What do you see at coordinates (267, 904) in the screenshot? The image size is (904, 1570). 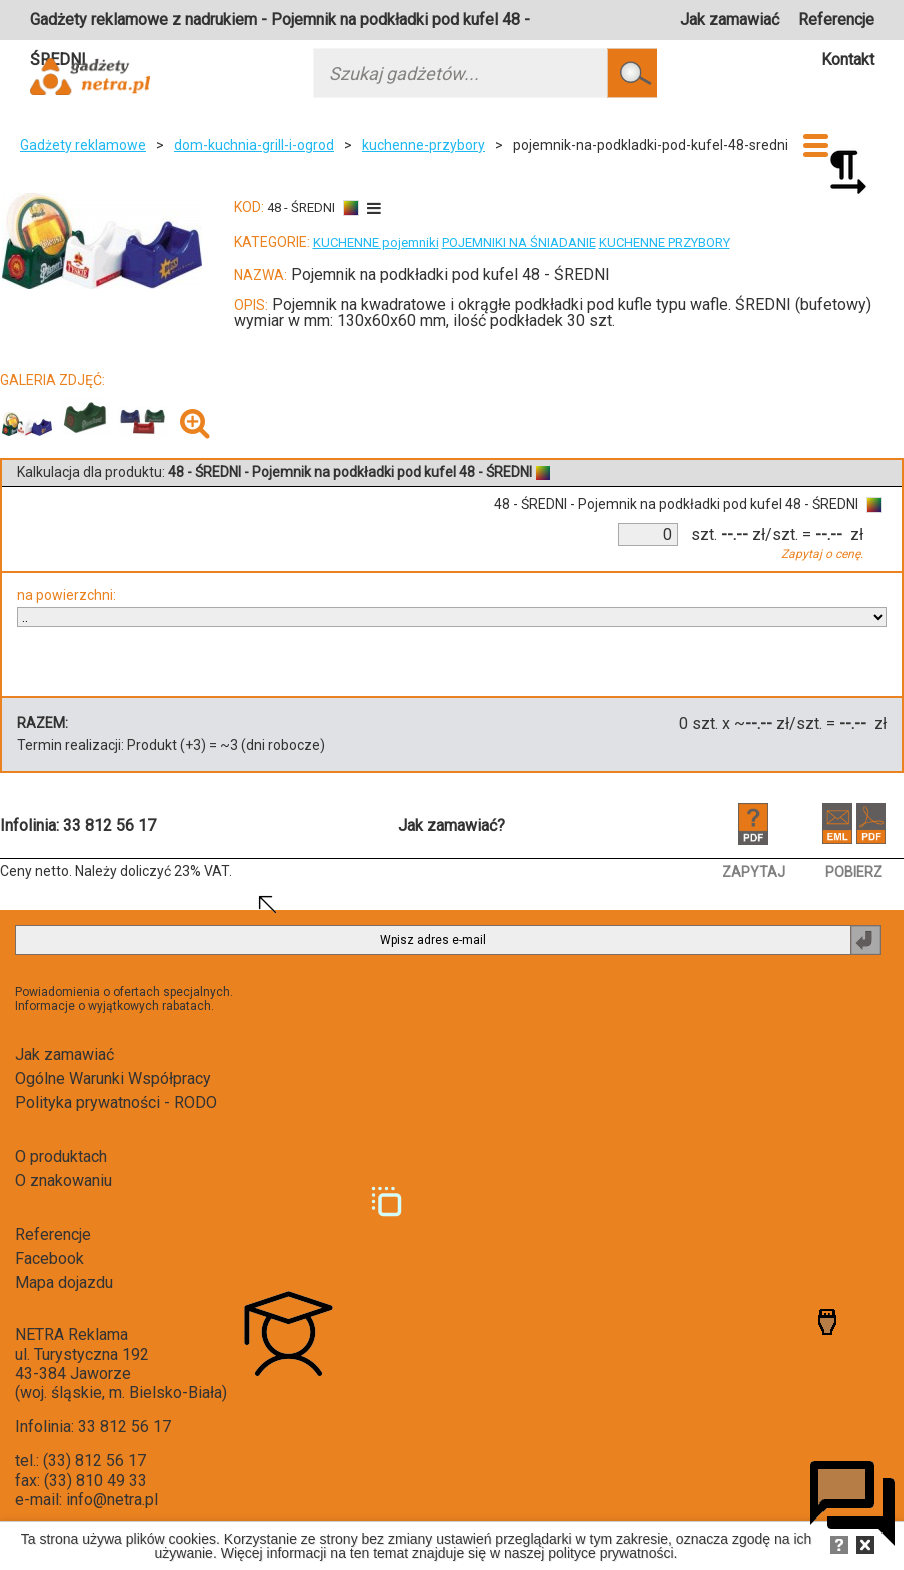 I see `navigate back to previous screen` at bounding box center [267, 904].